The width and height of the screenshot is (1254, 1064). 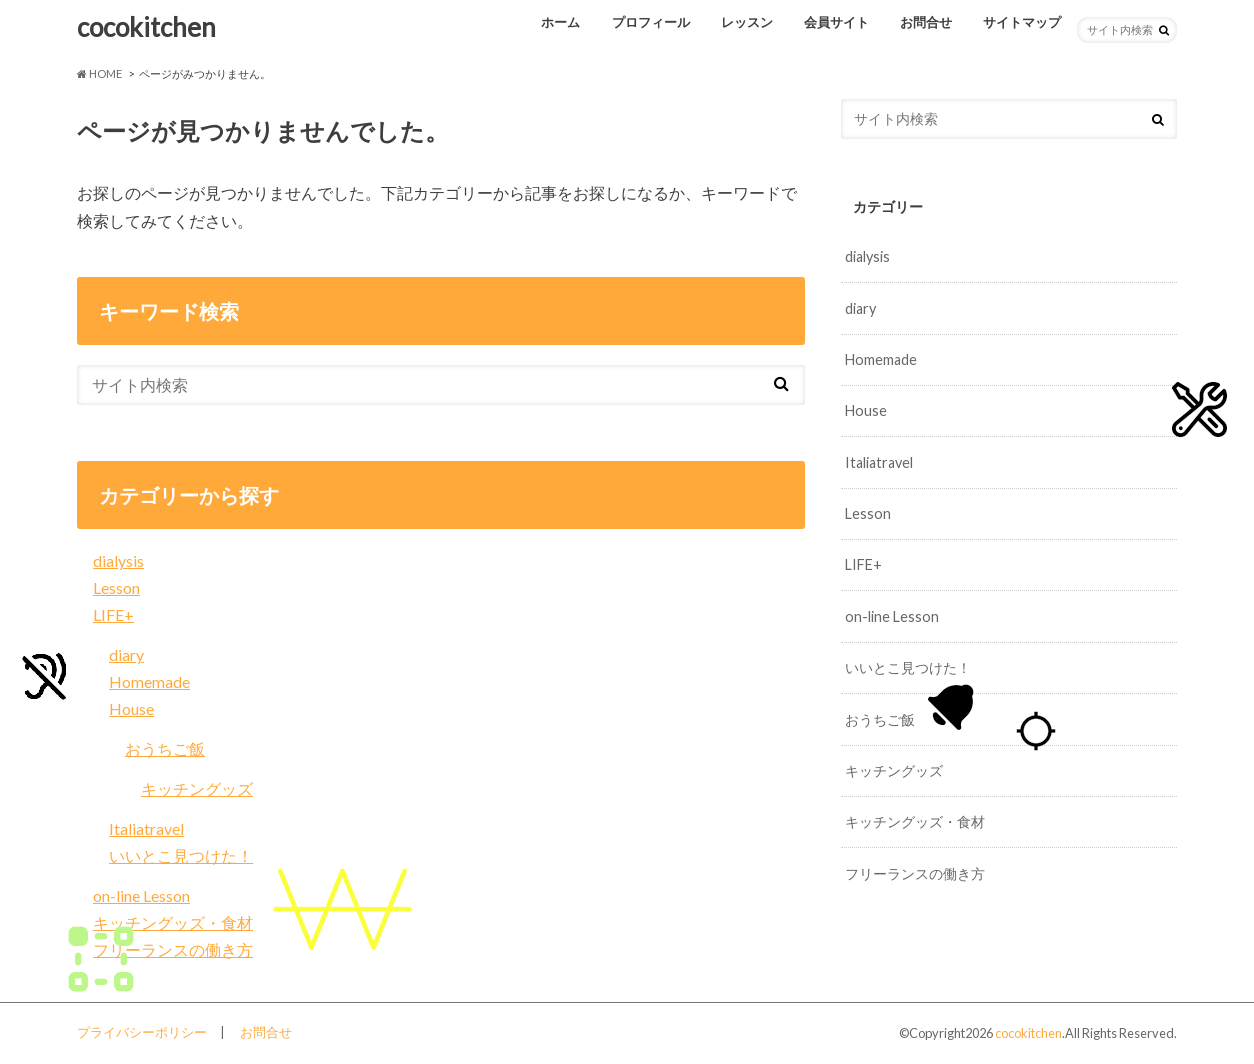 What do you see at coordinates (1036, 731) in the screenshot?
I see `searching for current location` at bounding box center [1036, 731].